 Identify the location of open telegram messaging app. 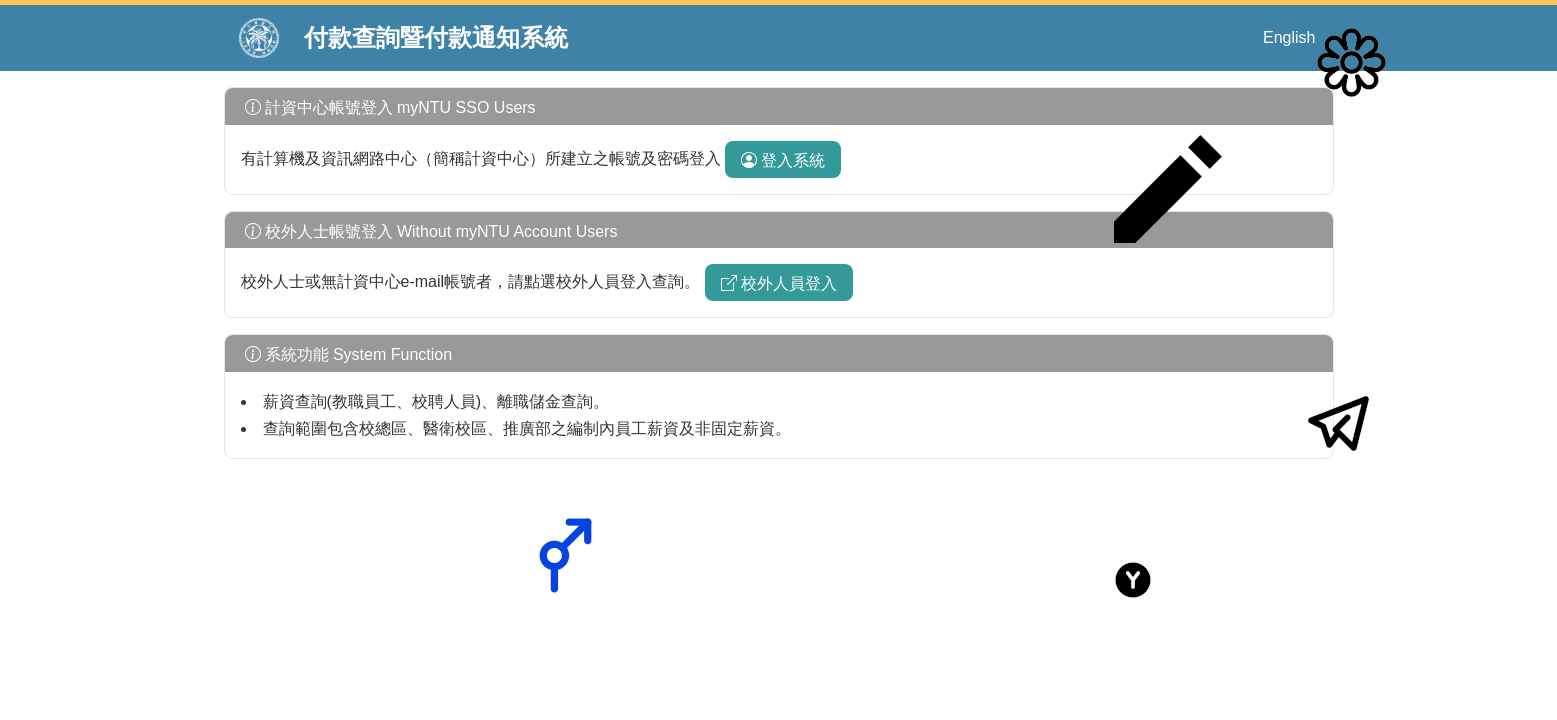
(1338, 423).